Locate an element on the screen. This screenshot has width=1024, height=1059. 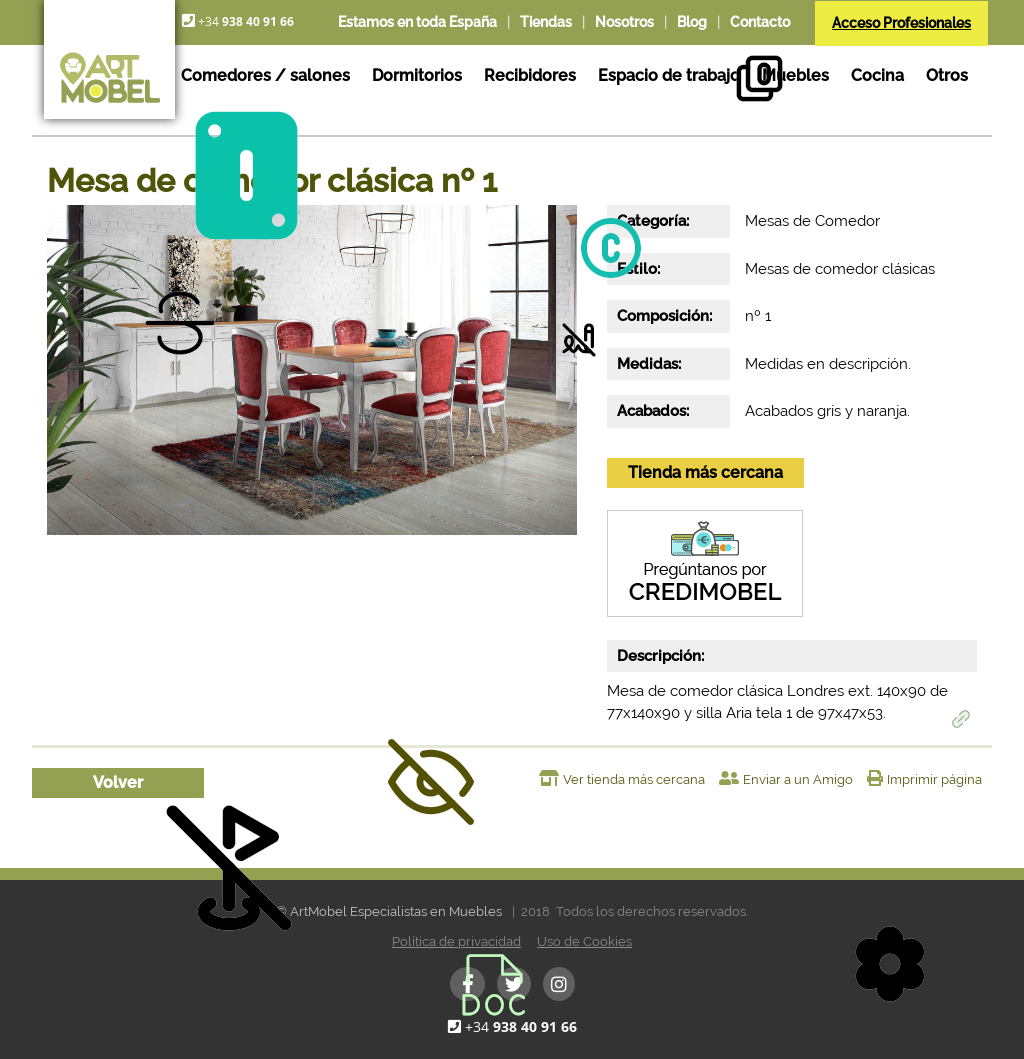
indicates copyright or copyrighted content is located at coordinates (611, 248).